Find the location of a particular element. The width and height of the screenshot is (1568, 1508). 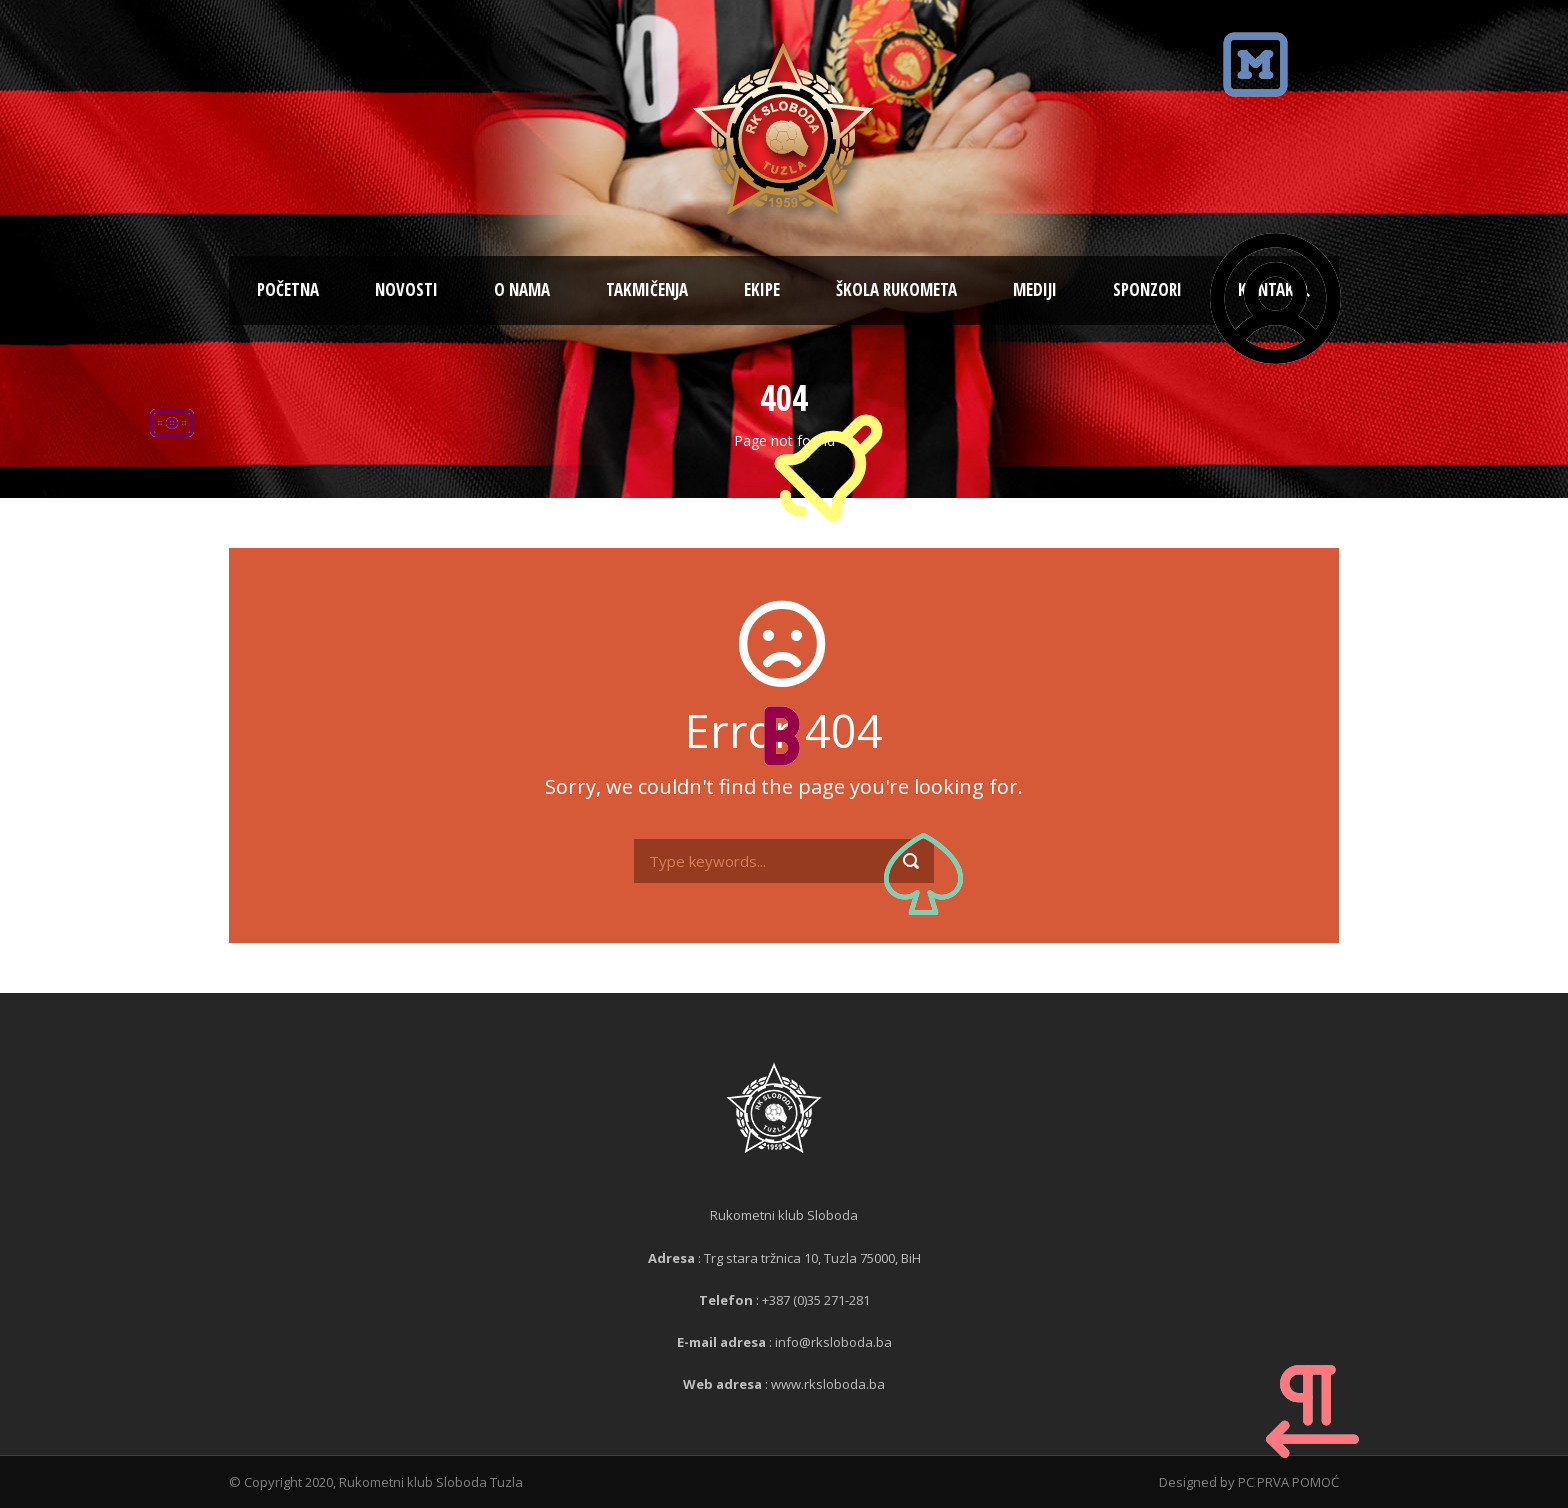

spade suit symbol for card games is located at coordinates (923, 875).